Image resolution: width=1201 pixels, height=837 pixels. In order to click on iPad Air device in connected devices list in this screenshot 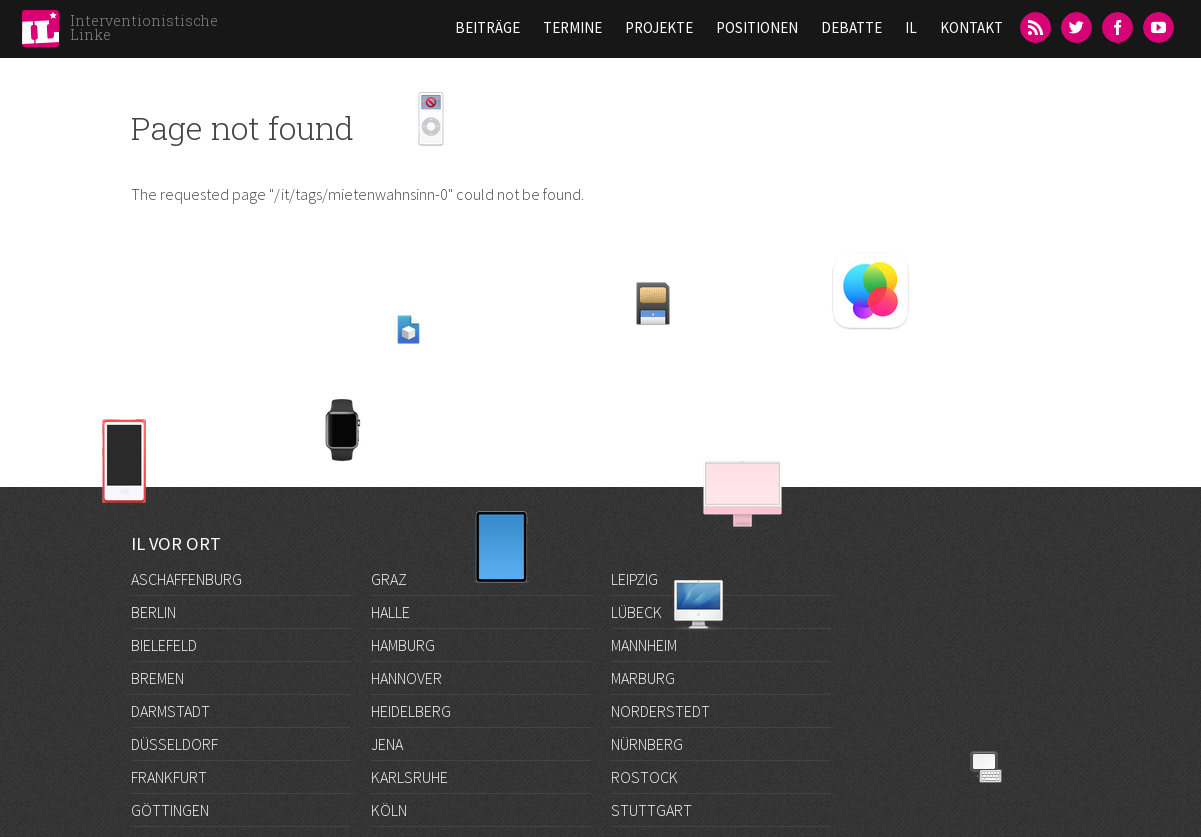, I will do `click(501, 547)`.